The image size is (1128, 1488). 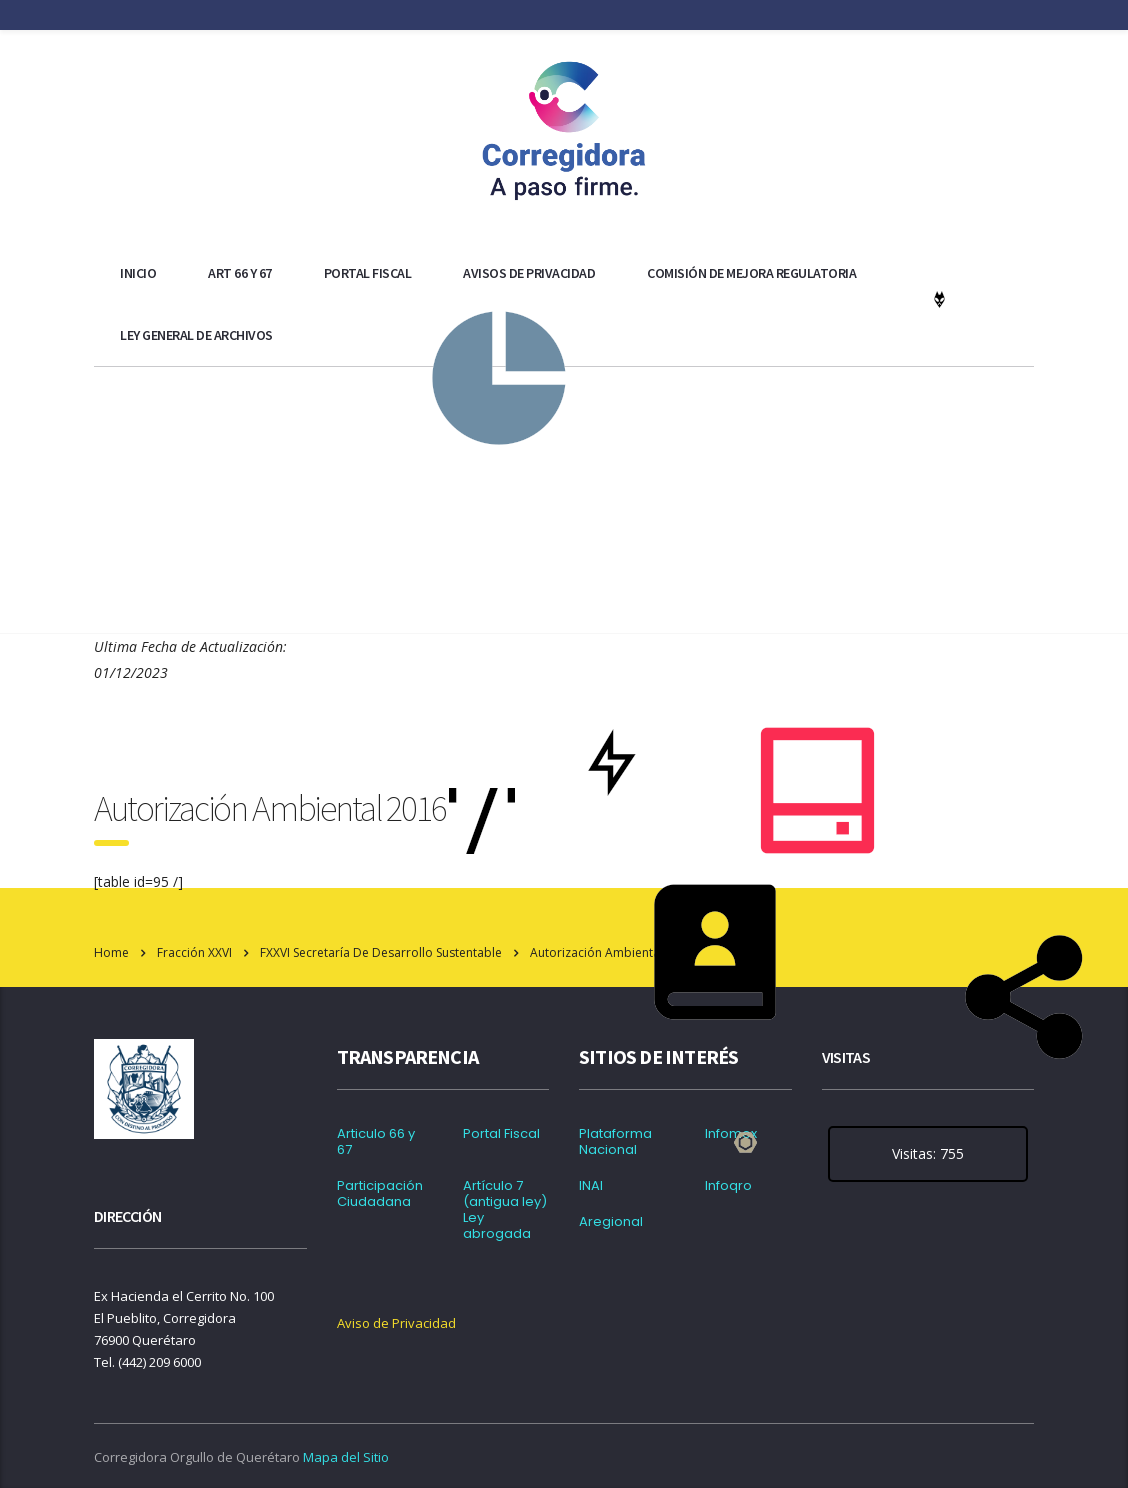 I want to click on access storage or hard drive settings, so click(x=817, y=790).